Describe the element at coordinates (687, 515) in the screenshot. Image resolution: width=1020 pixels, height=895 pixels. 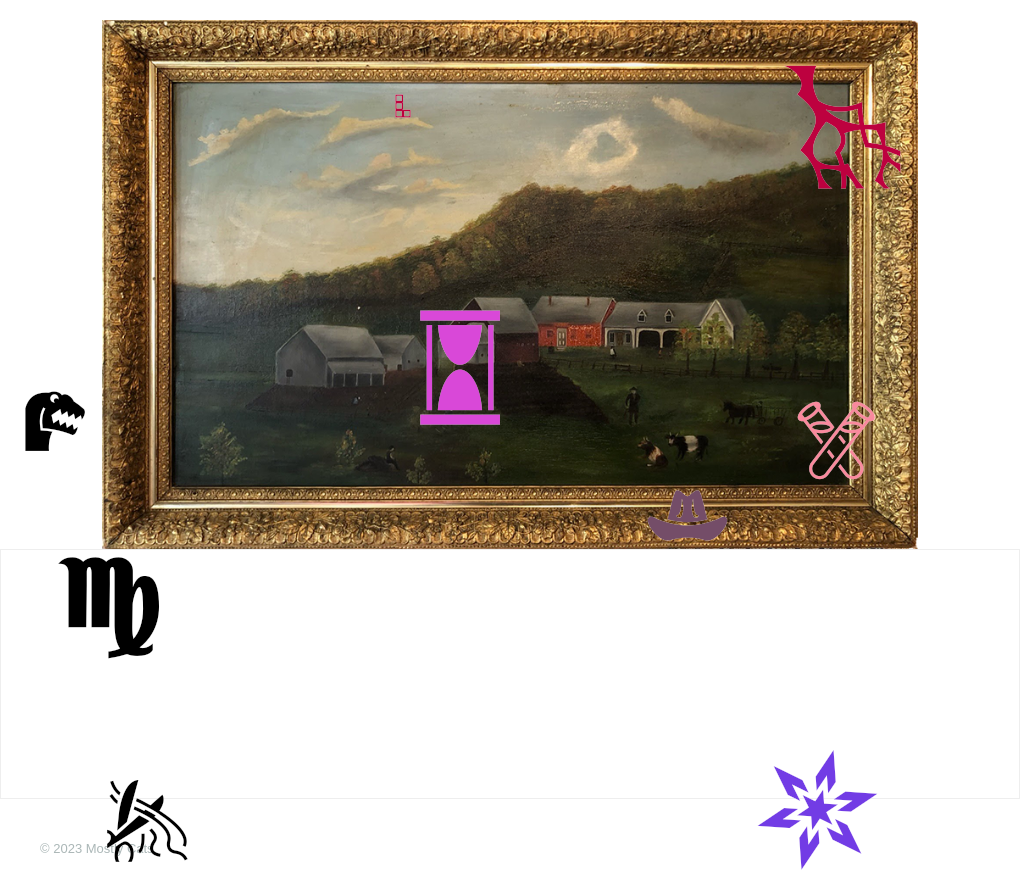
I see `select cowboy or western theme` at that location.